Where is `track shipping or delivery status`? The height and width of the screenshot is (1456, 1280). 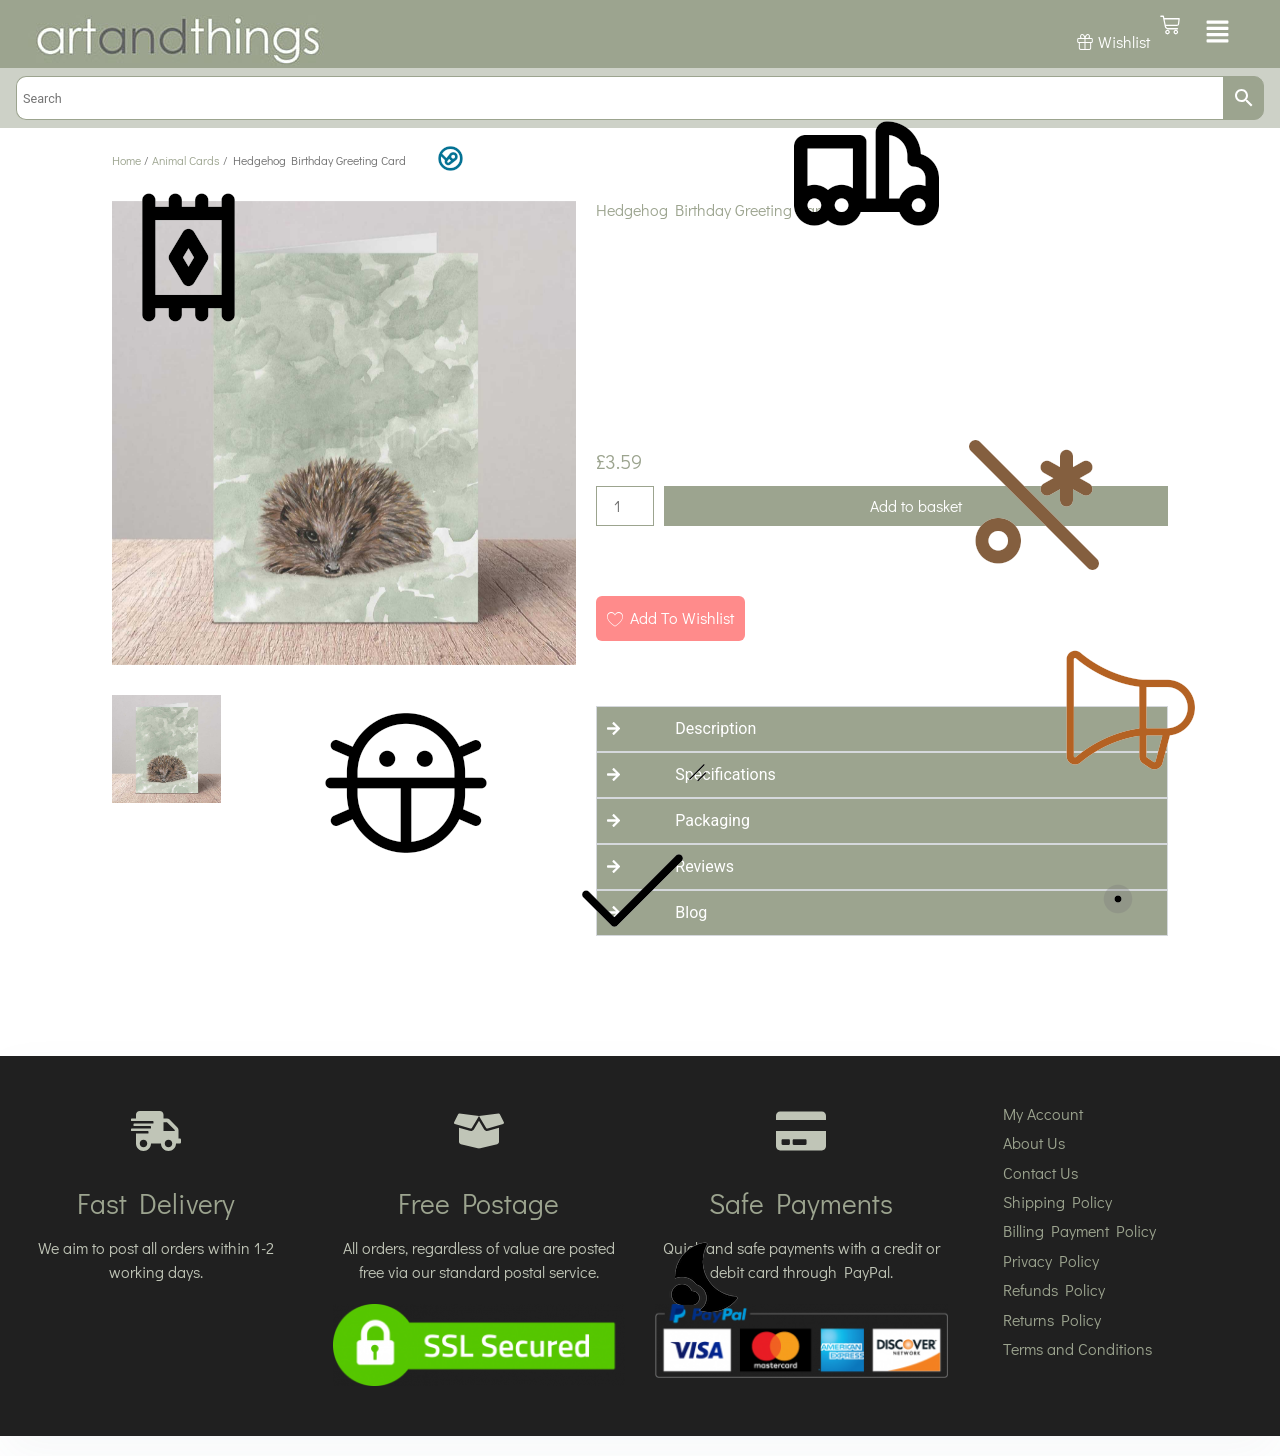 track shipping or delivery status is located at coordinates (866, 173).